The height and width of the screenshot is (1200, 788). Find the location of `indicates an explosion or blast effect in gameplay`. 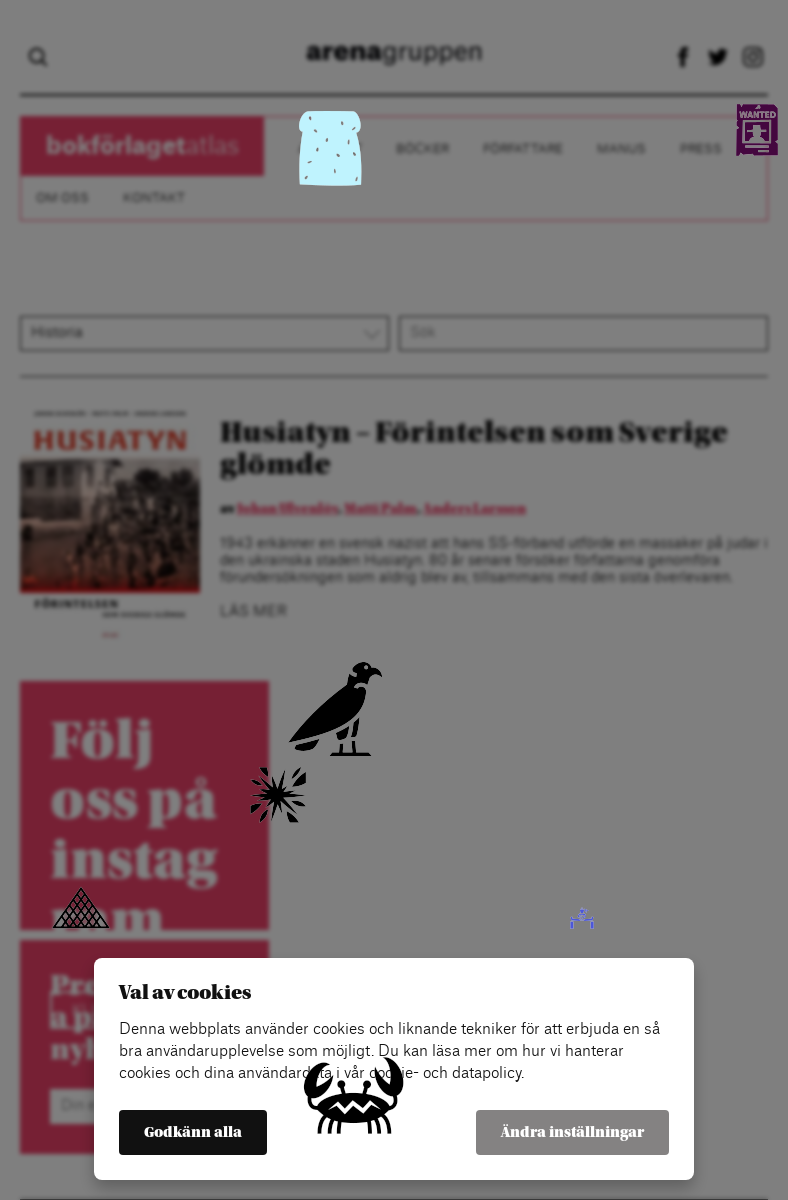

indicates an explosion or blast effect in gameplay is located at coordinates (278, 795).